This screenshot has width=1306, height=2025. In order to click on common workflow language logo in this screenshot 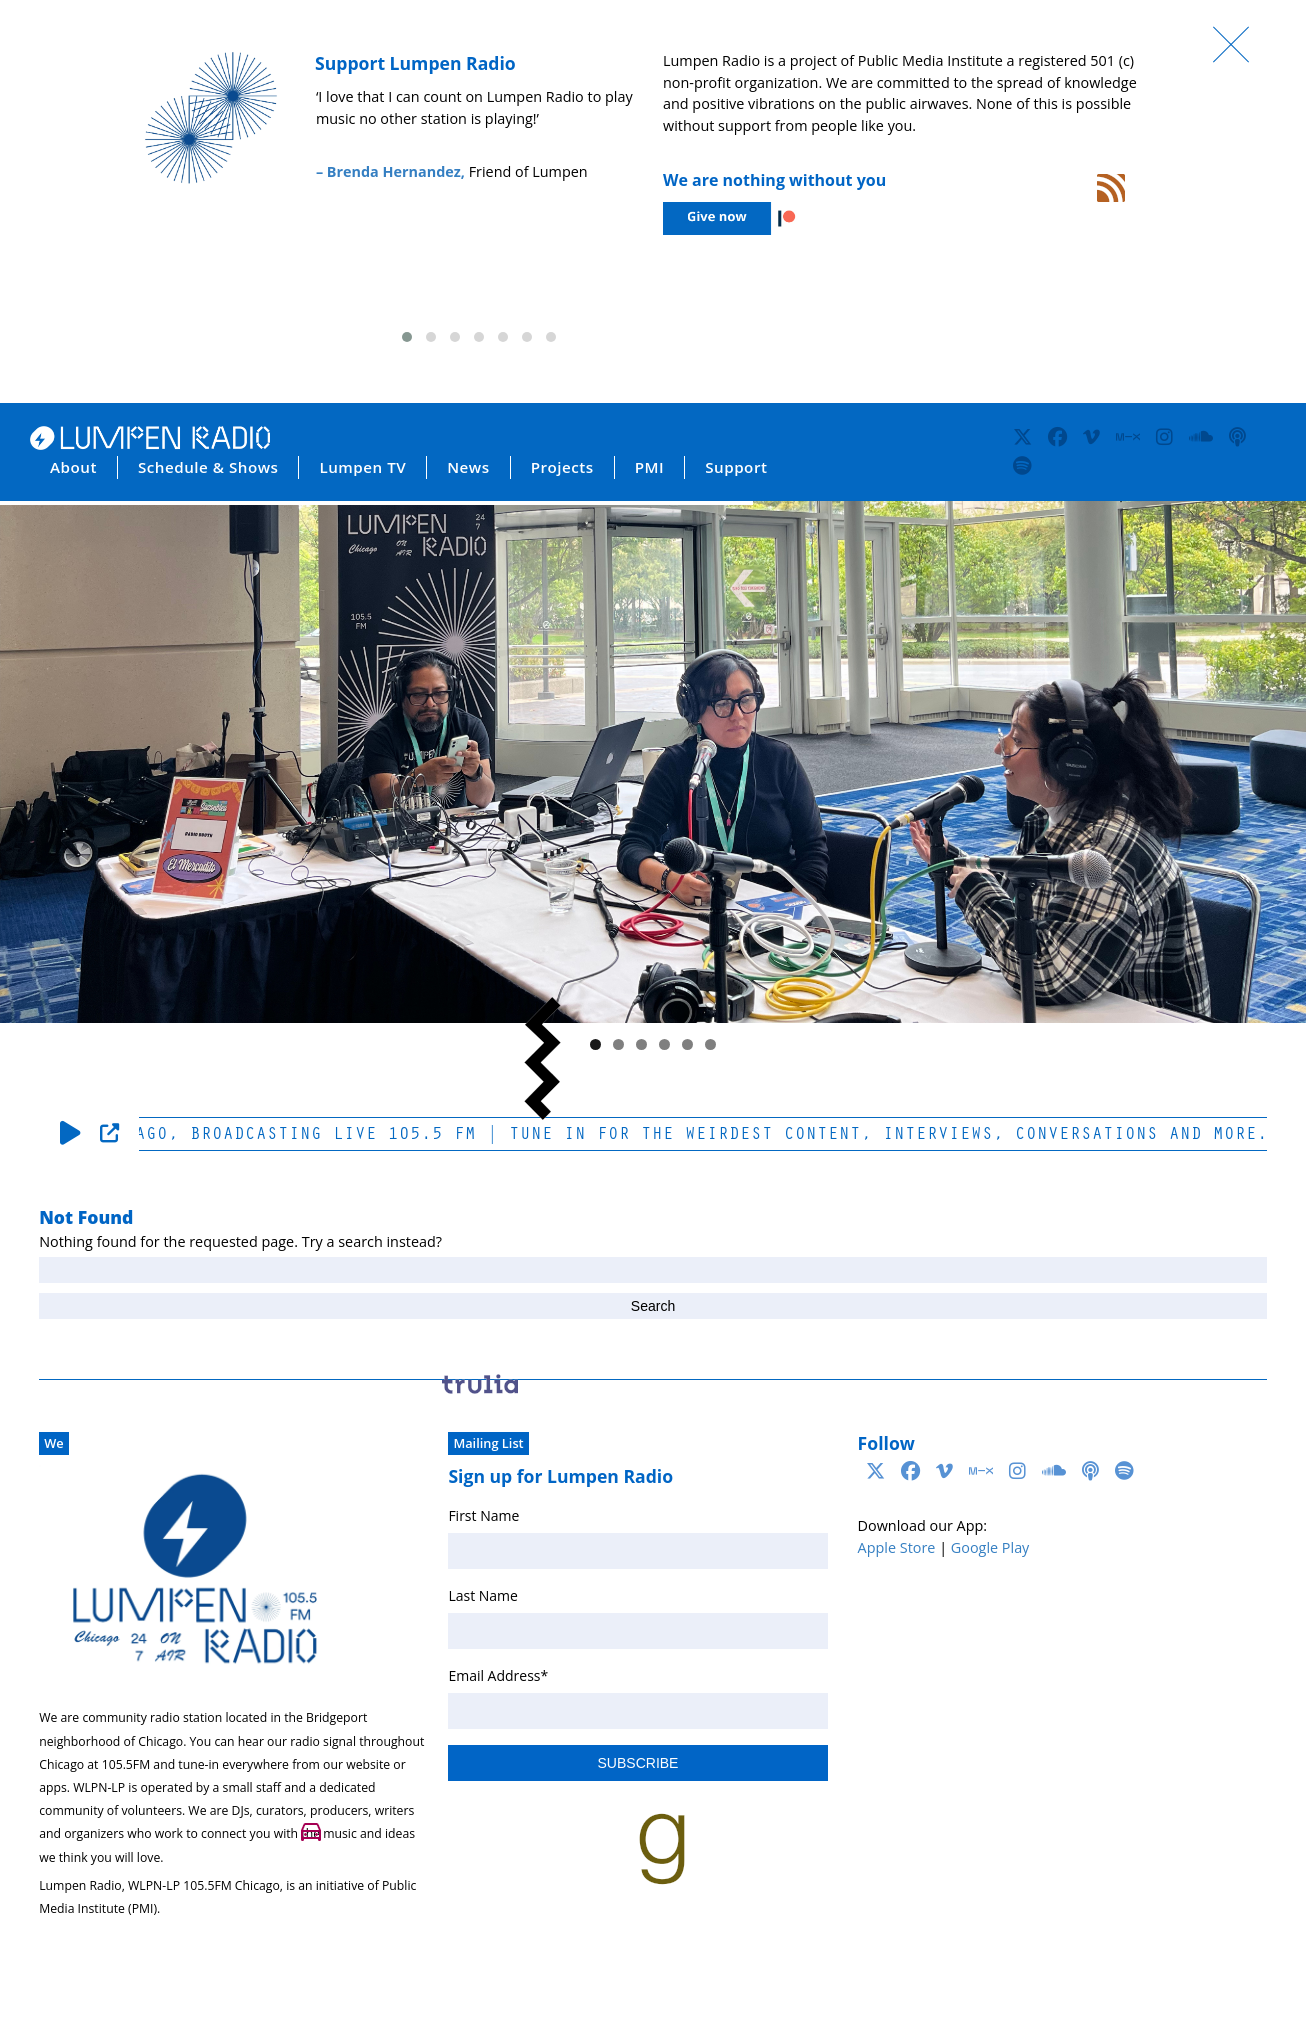, I will do `click(542, 1058)`.